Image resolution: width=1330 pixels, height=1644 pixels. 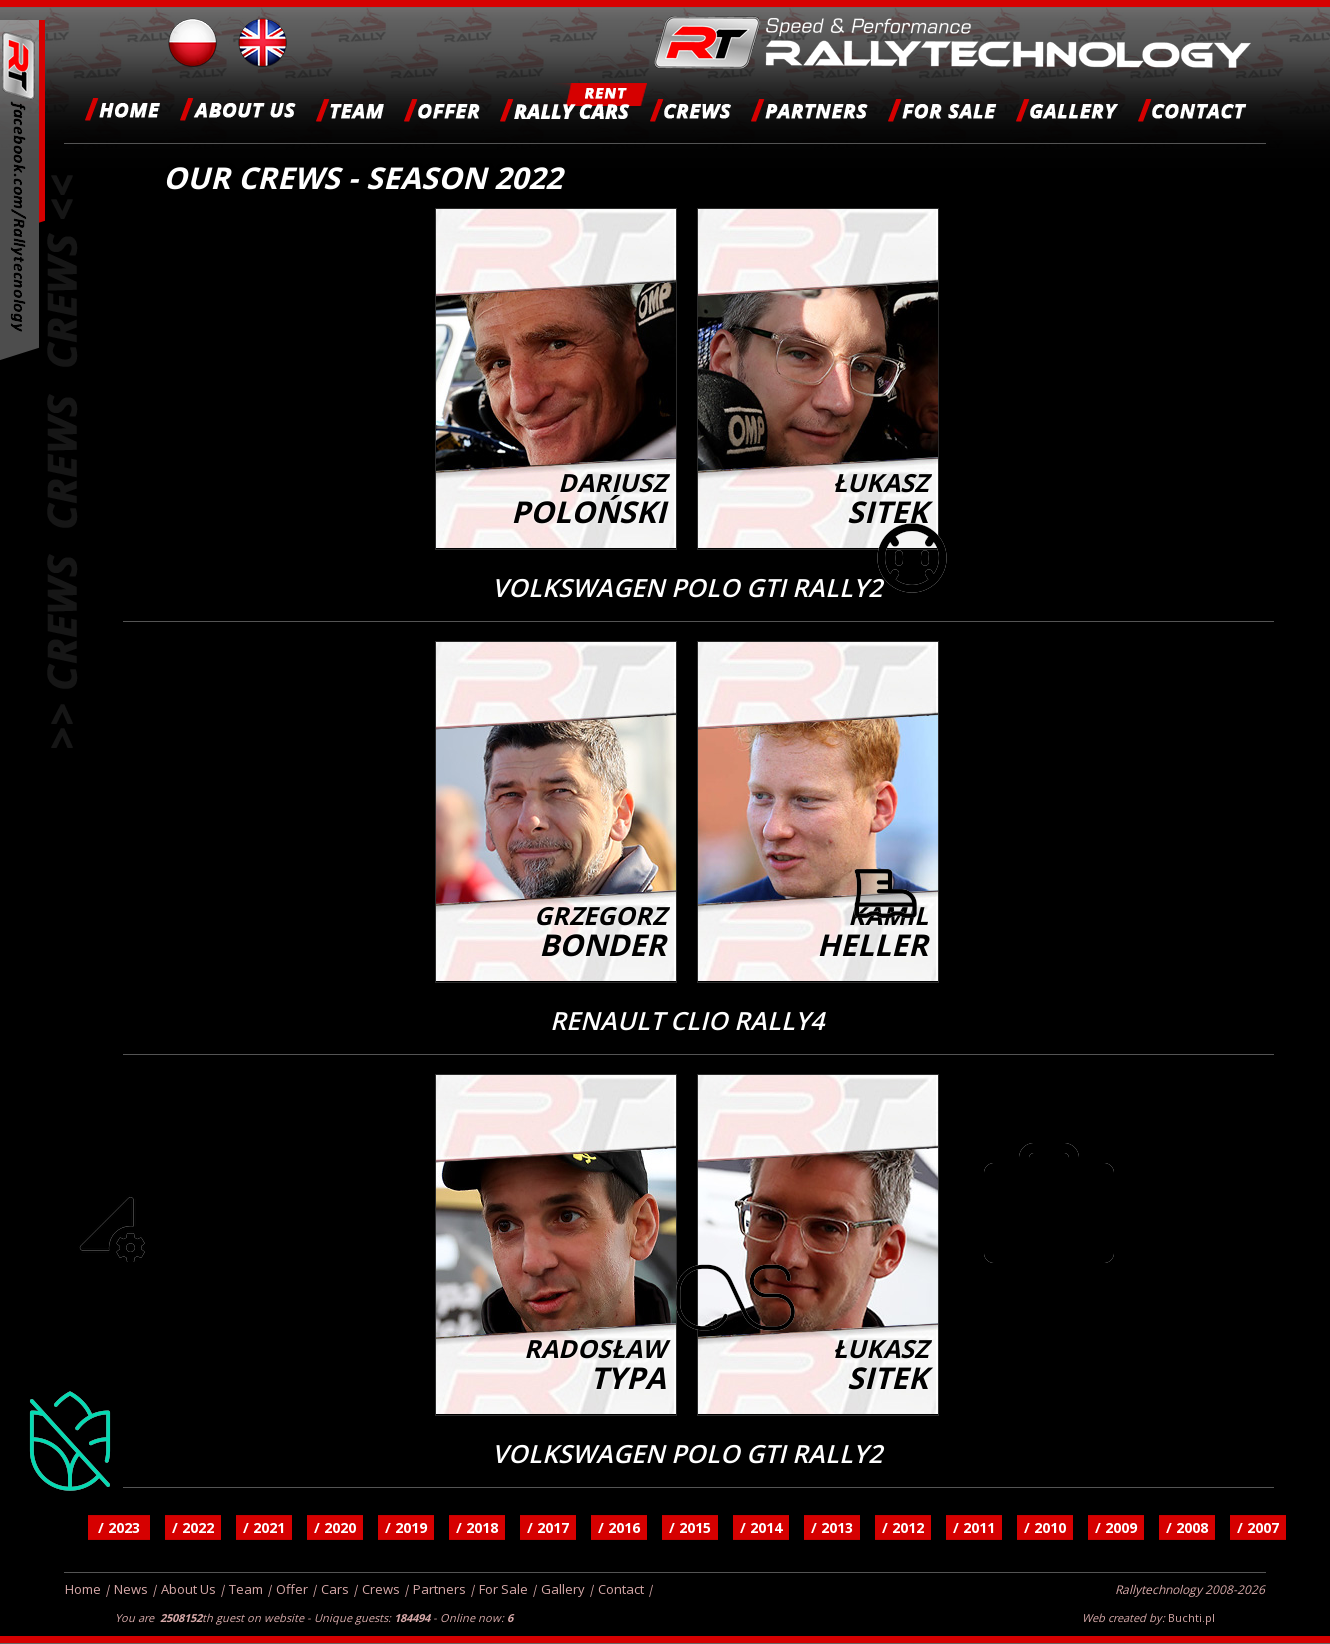 I want to click on footwear or shoe category, so click(x=883, y=893).